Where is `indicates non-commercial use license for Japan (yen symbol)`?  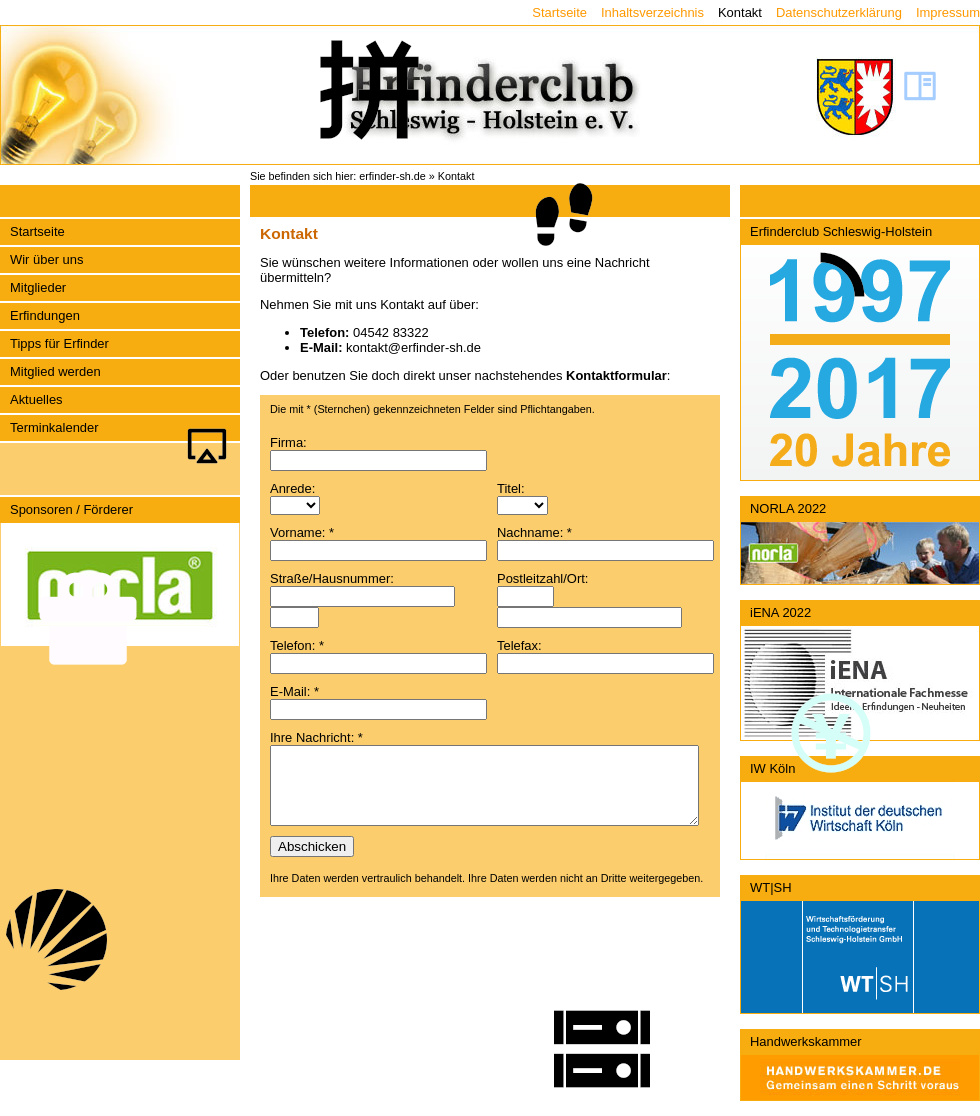 indicates non-commercial use license for Japan (yen symbol) is located at coordinates (831, 733).